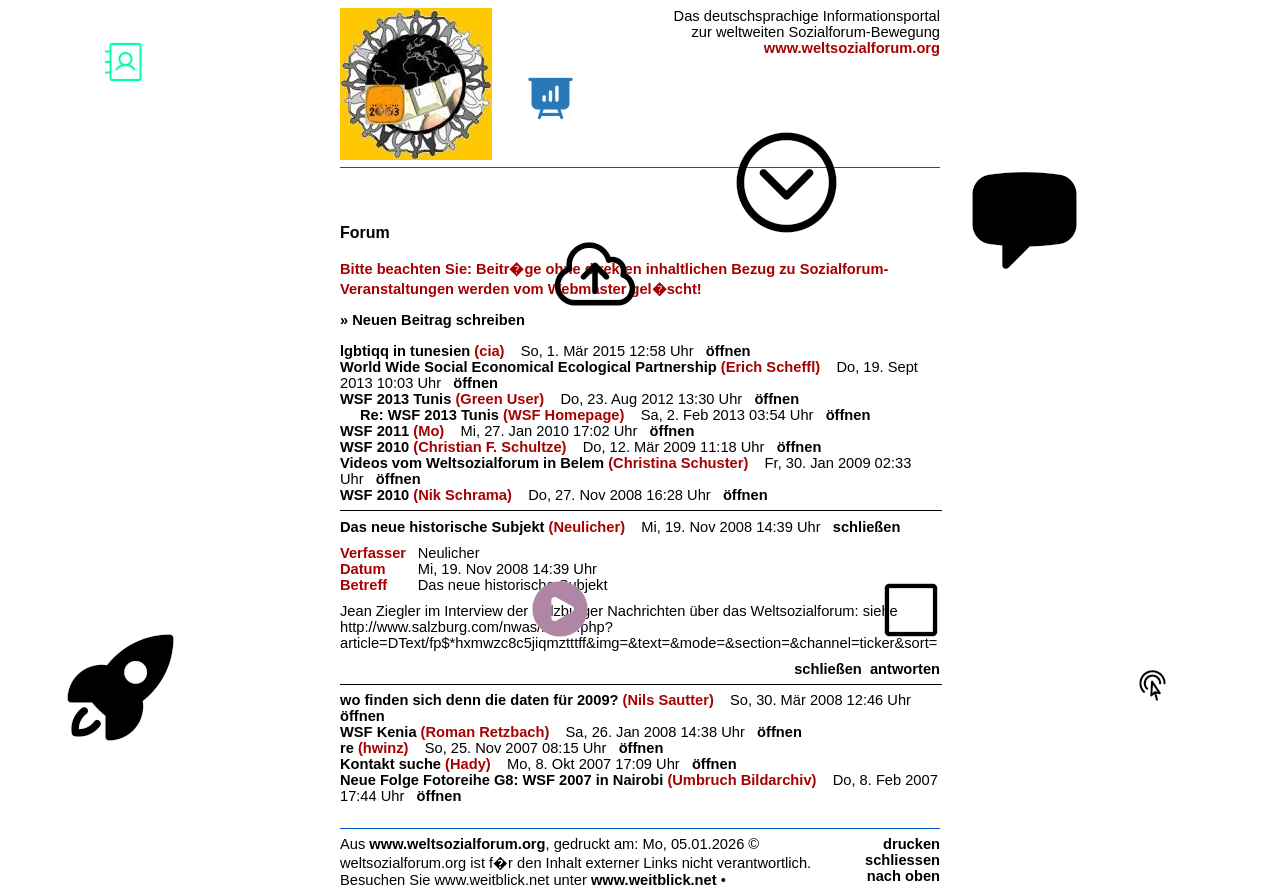 The image size is (1280, 896). Describe the element at coordinates (1024, 220) in the screenshot. I see `open chat or messaging` at that location.